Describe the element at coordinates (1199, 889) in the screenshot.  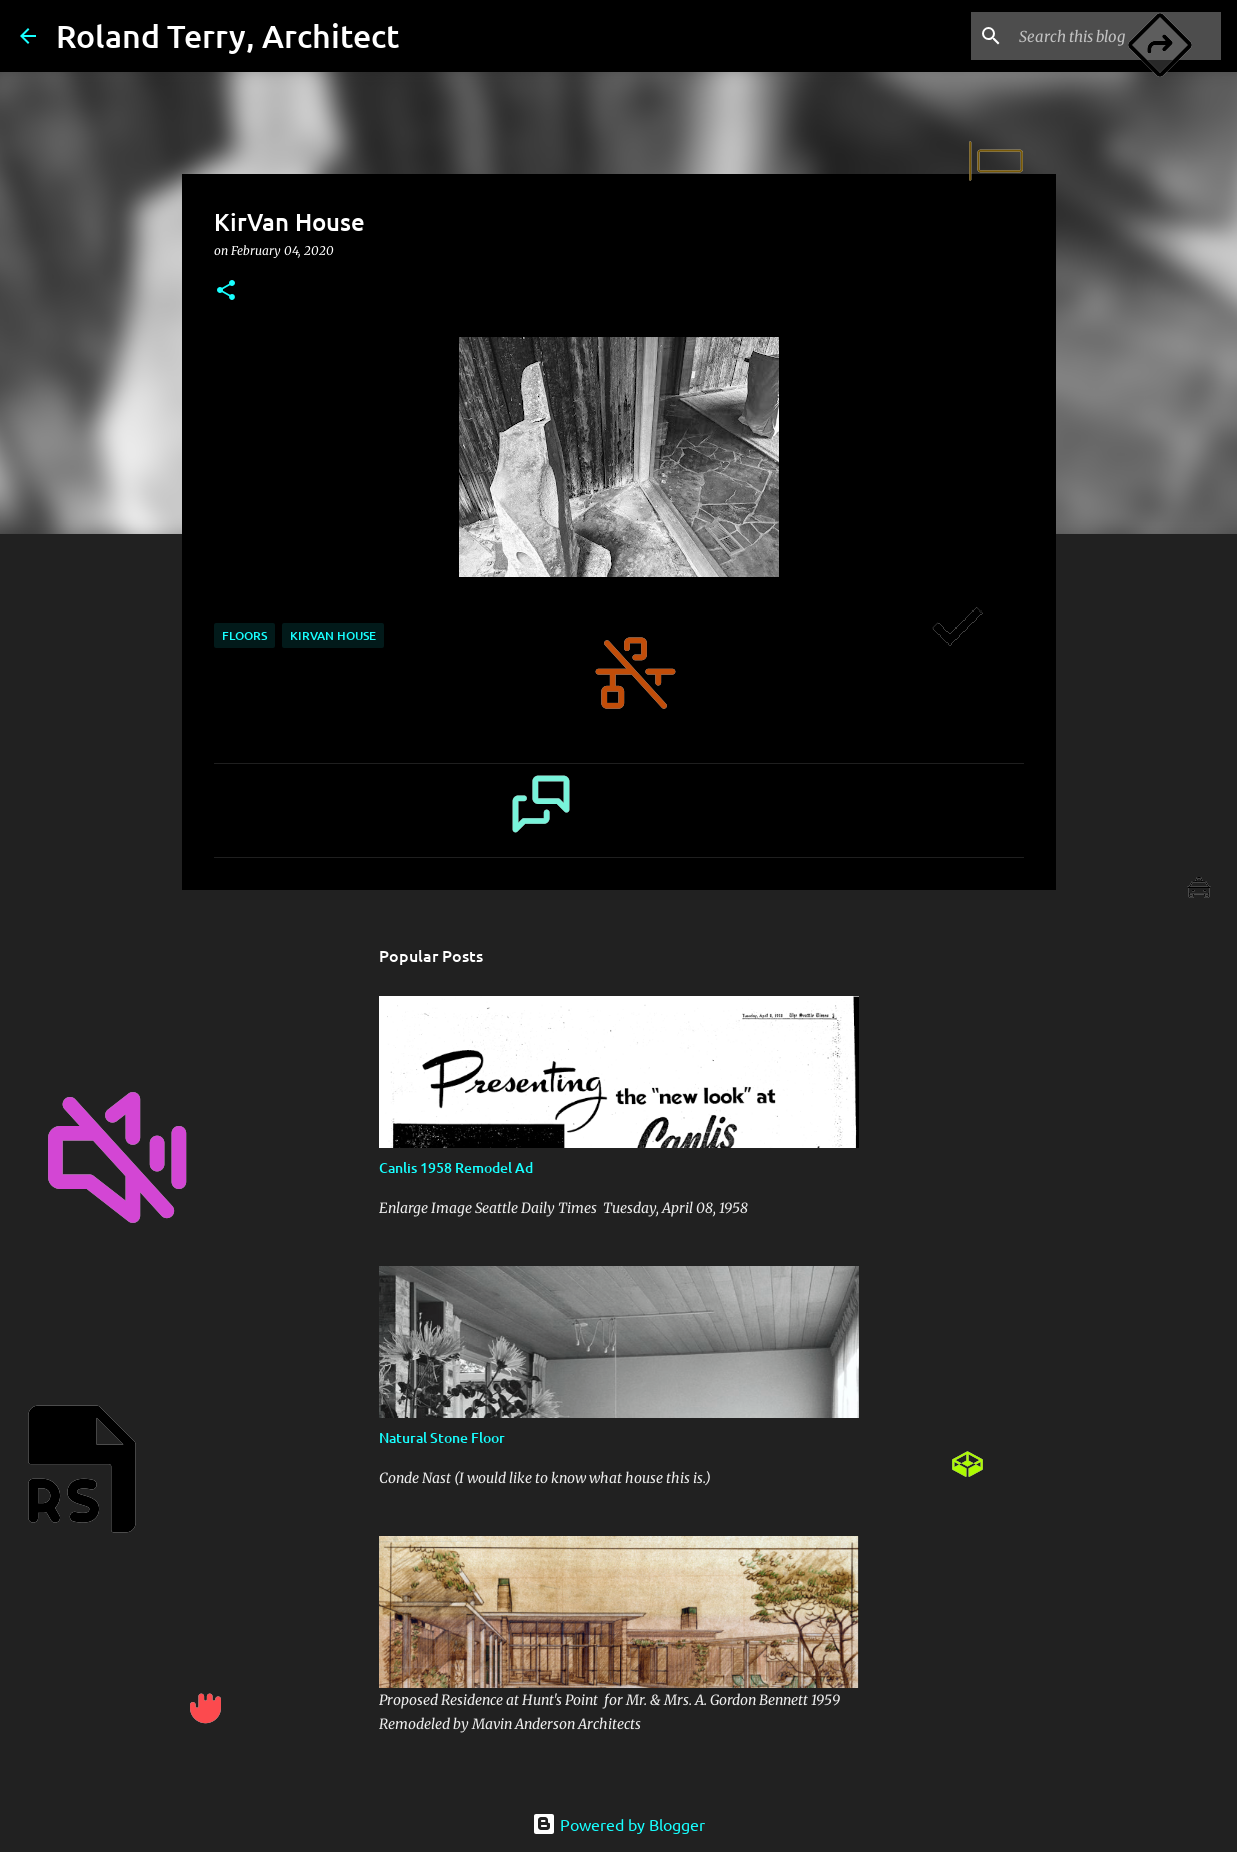
I see `request a taxi or cab ride` at that location.